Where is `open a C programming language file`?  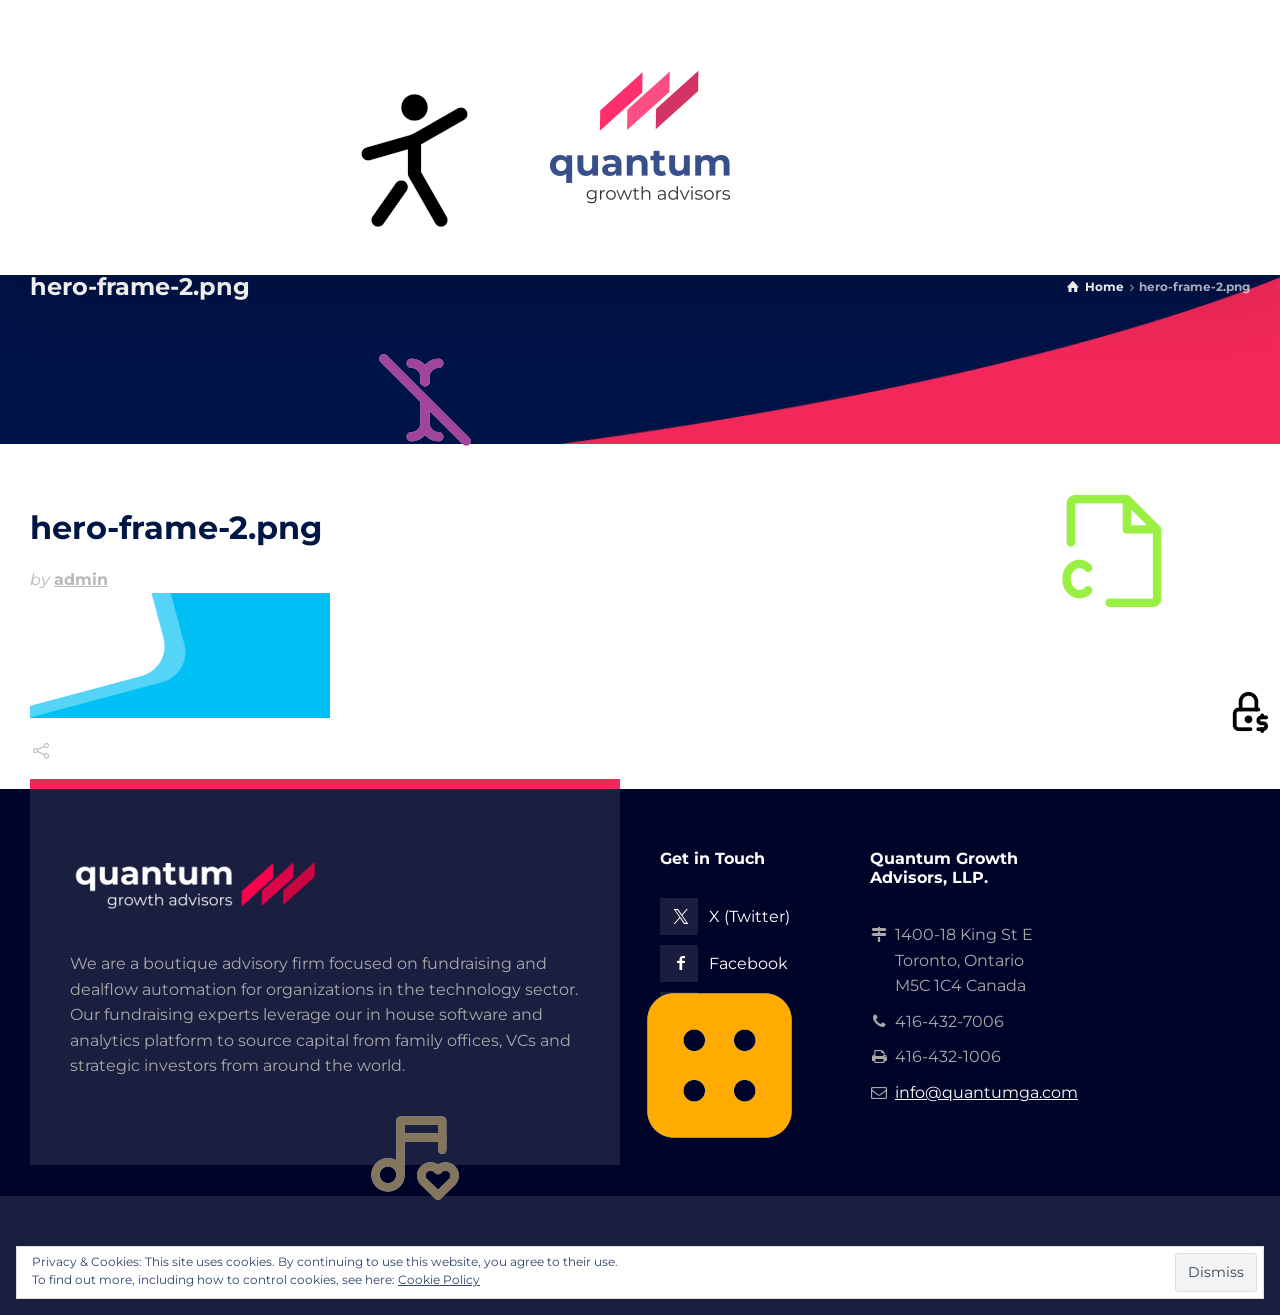
open a C programming language file is located at coordinates (1114, 551).